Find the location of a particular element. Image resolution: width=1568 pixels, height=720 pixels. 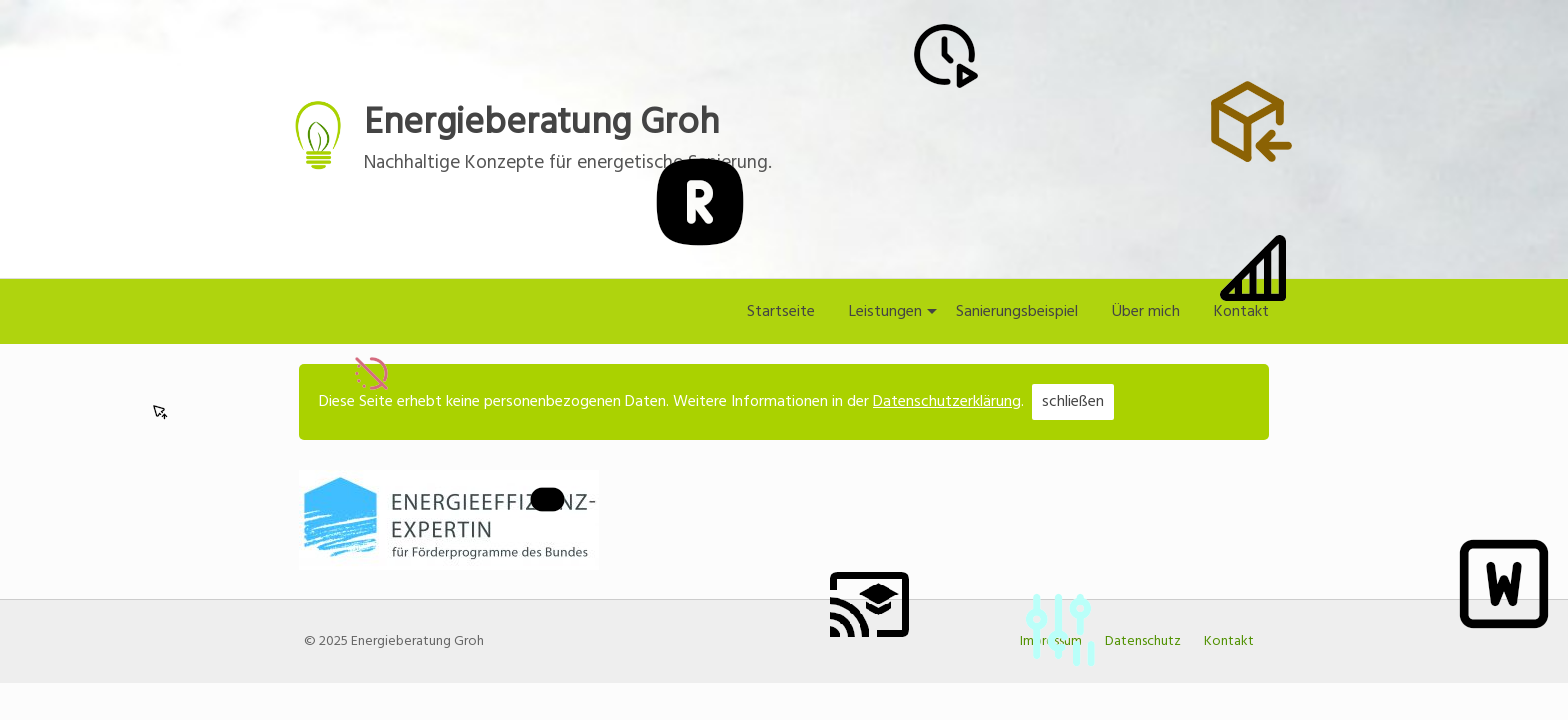

import a package or module is located at coordinates (1247, 121).